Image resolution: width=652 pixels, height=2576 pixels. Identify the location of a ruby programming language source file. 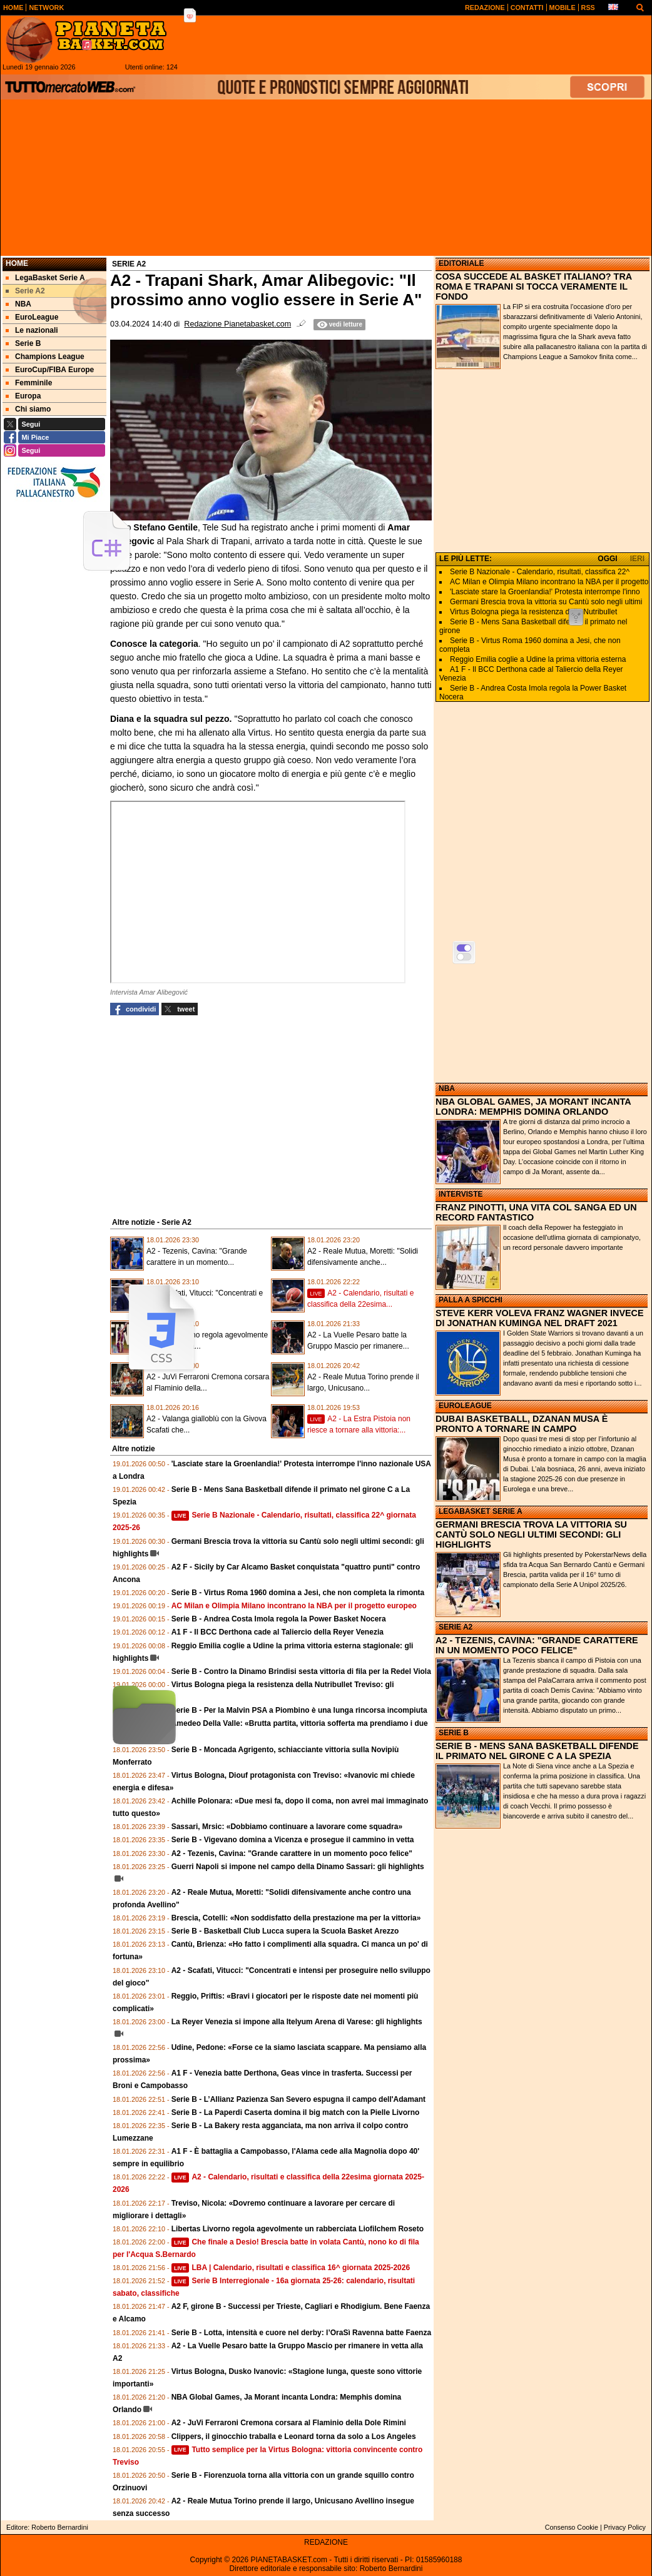
(190, 15).